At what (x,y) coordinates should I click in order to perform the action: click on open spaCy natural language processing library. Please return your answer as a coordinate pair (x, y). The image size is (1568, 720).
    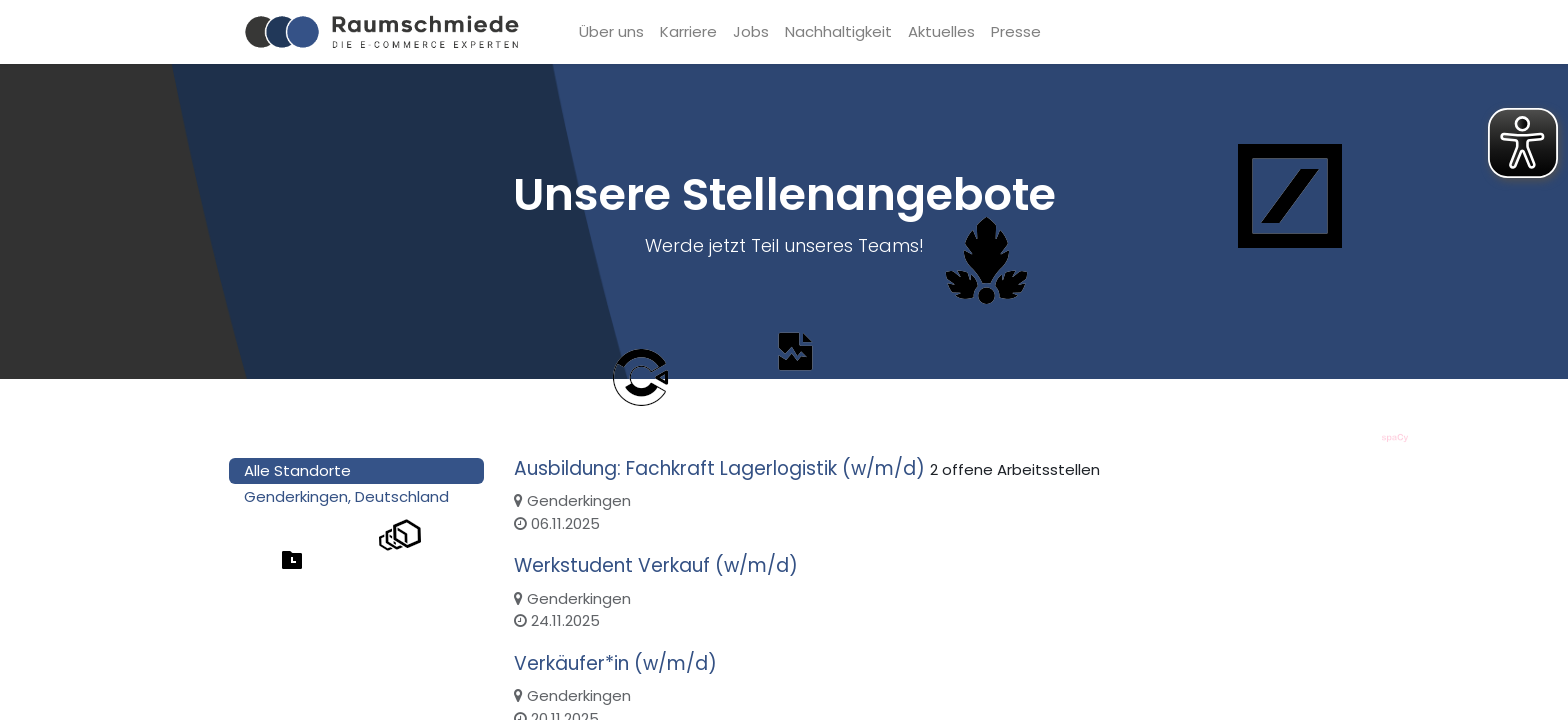
    Looking at the image, I should click on (1395, 438).